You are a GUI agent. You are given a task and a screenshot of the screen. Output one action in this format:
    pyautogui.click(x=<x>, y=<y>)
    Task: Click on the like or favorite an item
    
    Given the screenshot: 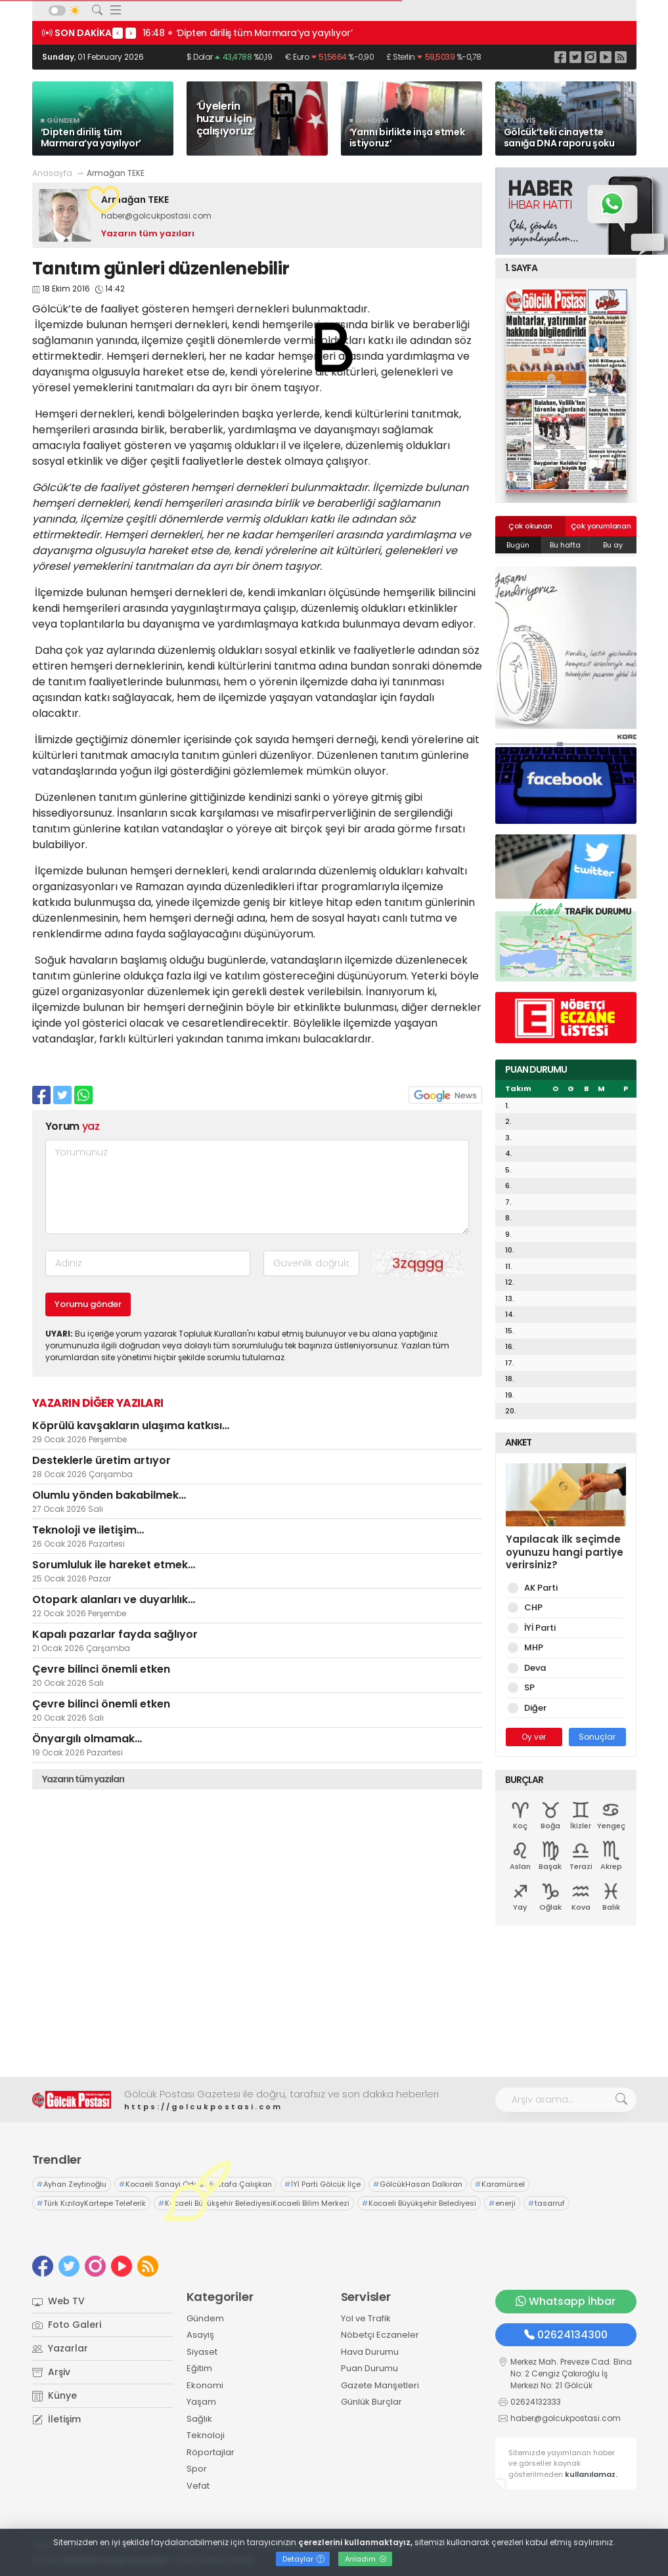 What is the action you would take?
    pyautogui.click(x=103, y=200)
    